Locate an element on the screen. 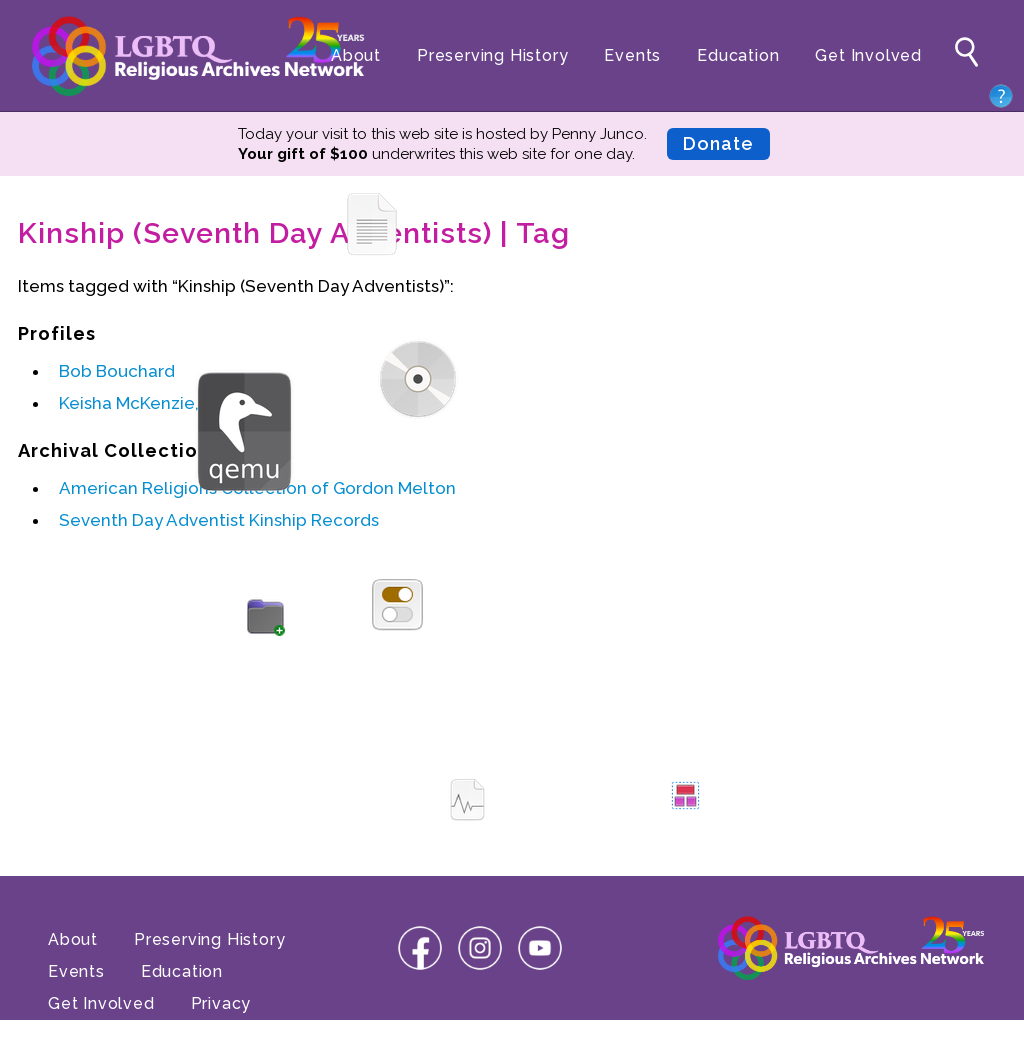 The width and height of the screenshot is (1024, 1052). select all items in the current view is located at coordinates (685, 795).